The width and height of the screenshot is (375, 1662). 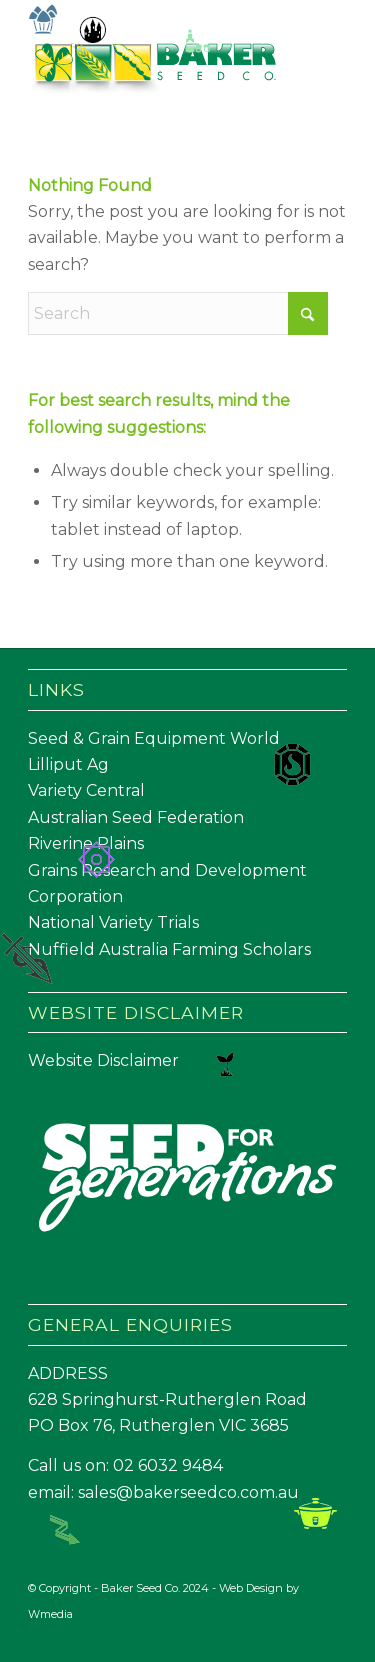 I want to click on access rice cooker settings or controls, so click(x=315, y=1510).